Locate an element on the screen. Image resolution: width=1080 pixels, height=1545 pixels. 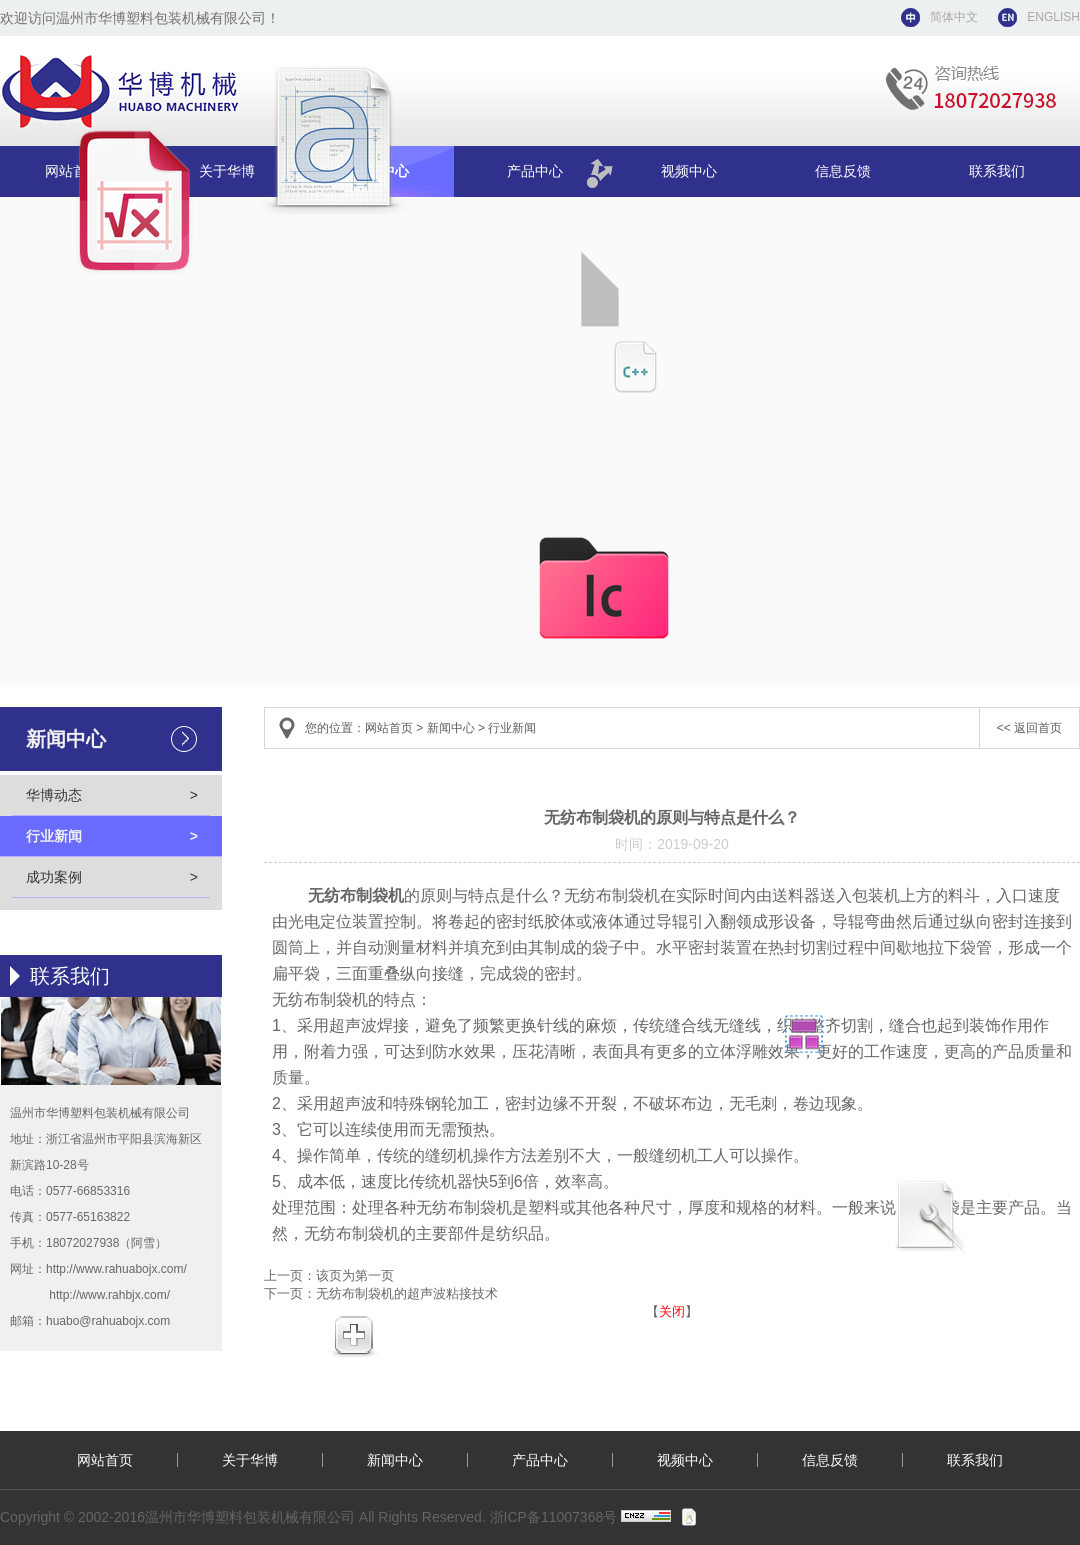
zoom in to enlarge content is located at coordinates (354, 1334).